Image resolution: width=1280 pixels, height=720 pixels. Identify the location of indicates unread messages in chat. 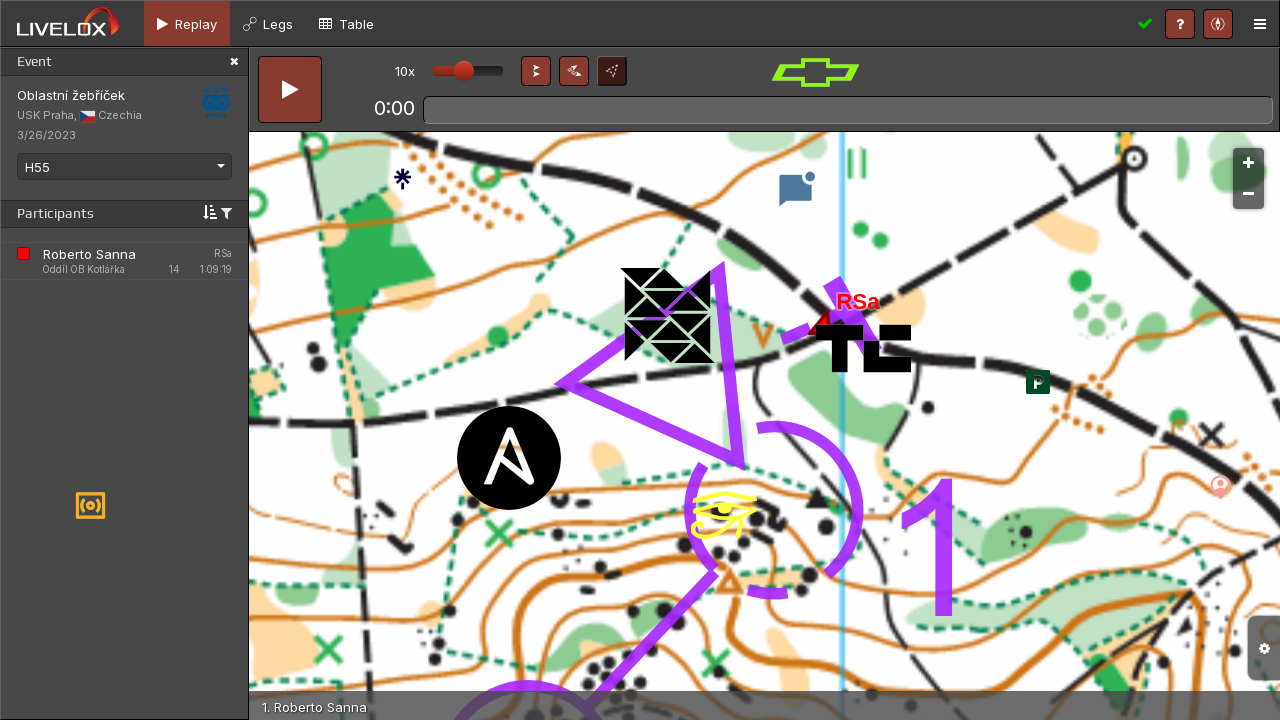
(795, 189).